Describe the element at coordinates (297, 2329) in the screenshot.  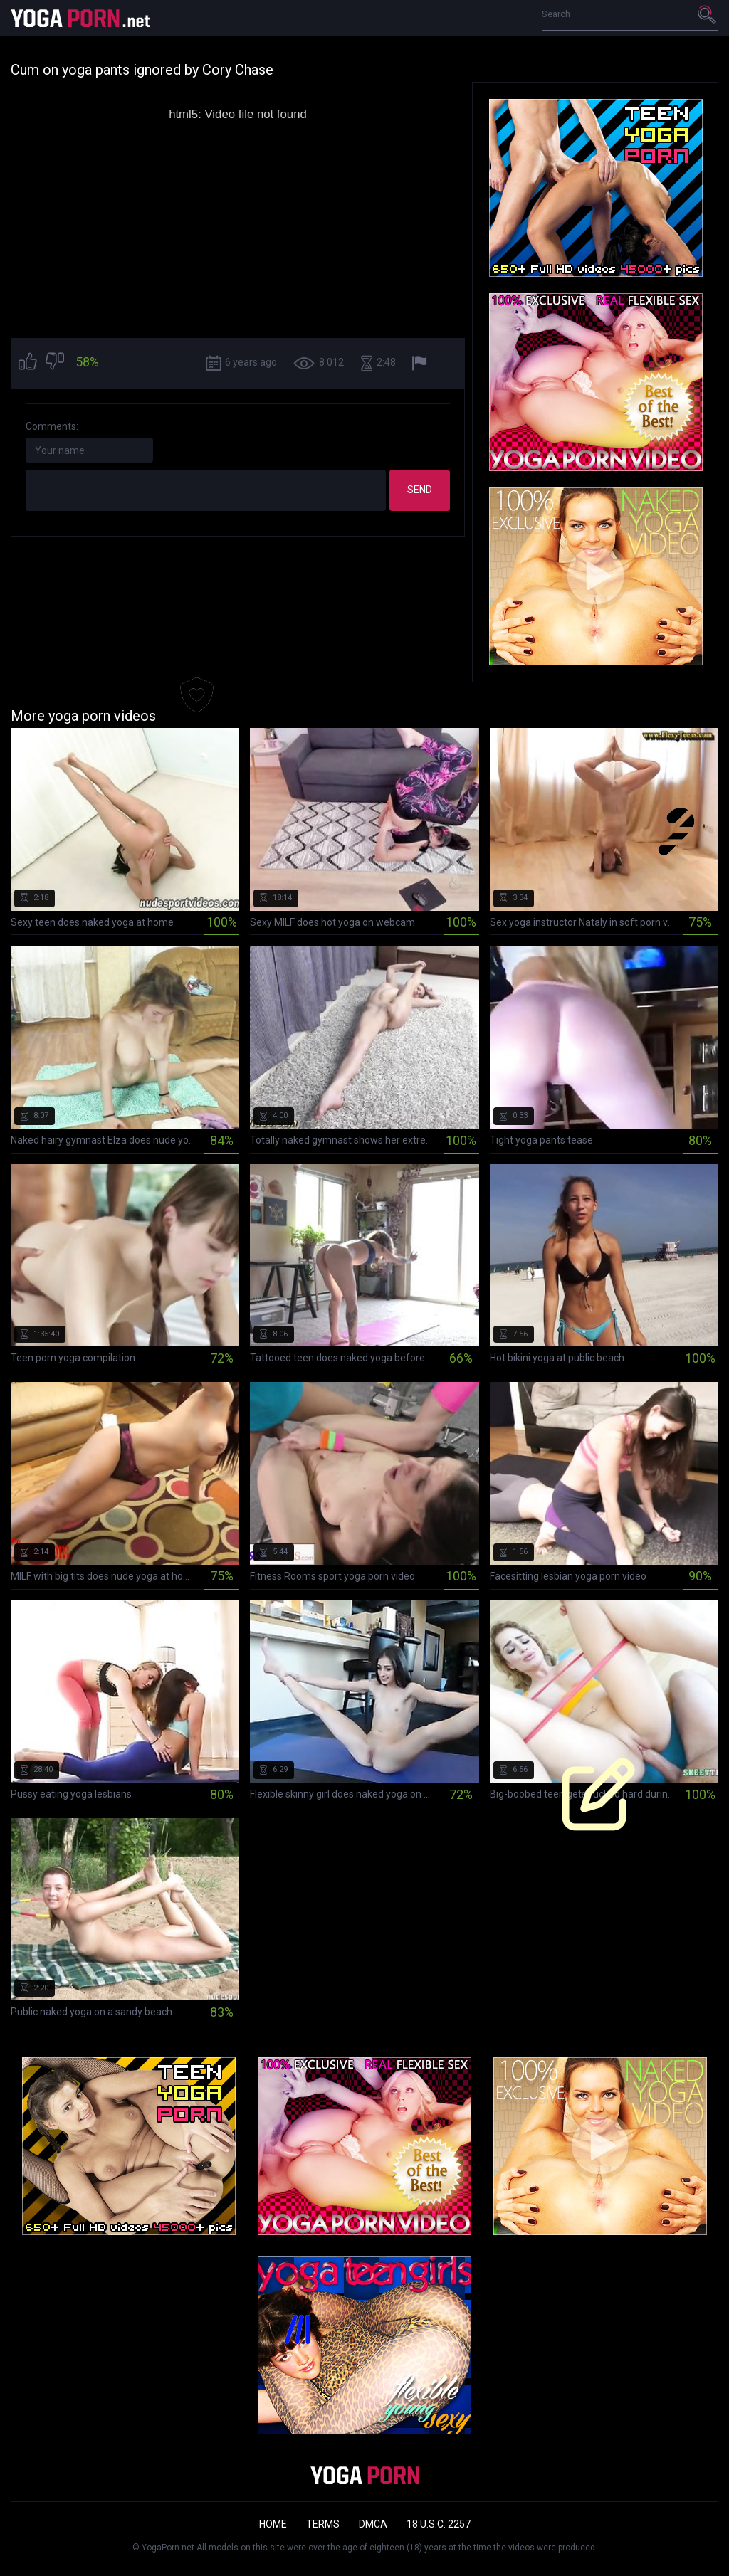
I see `indicates a stack of leaning books or documents` at that location.